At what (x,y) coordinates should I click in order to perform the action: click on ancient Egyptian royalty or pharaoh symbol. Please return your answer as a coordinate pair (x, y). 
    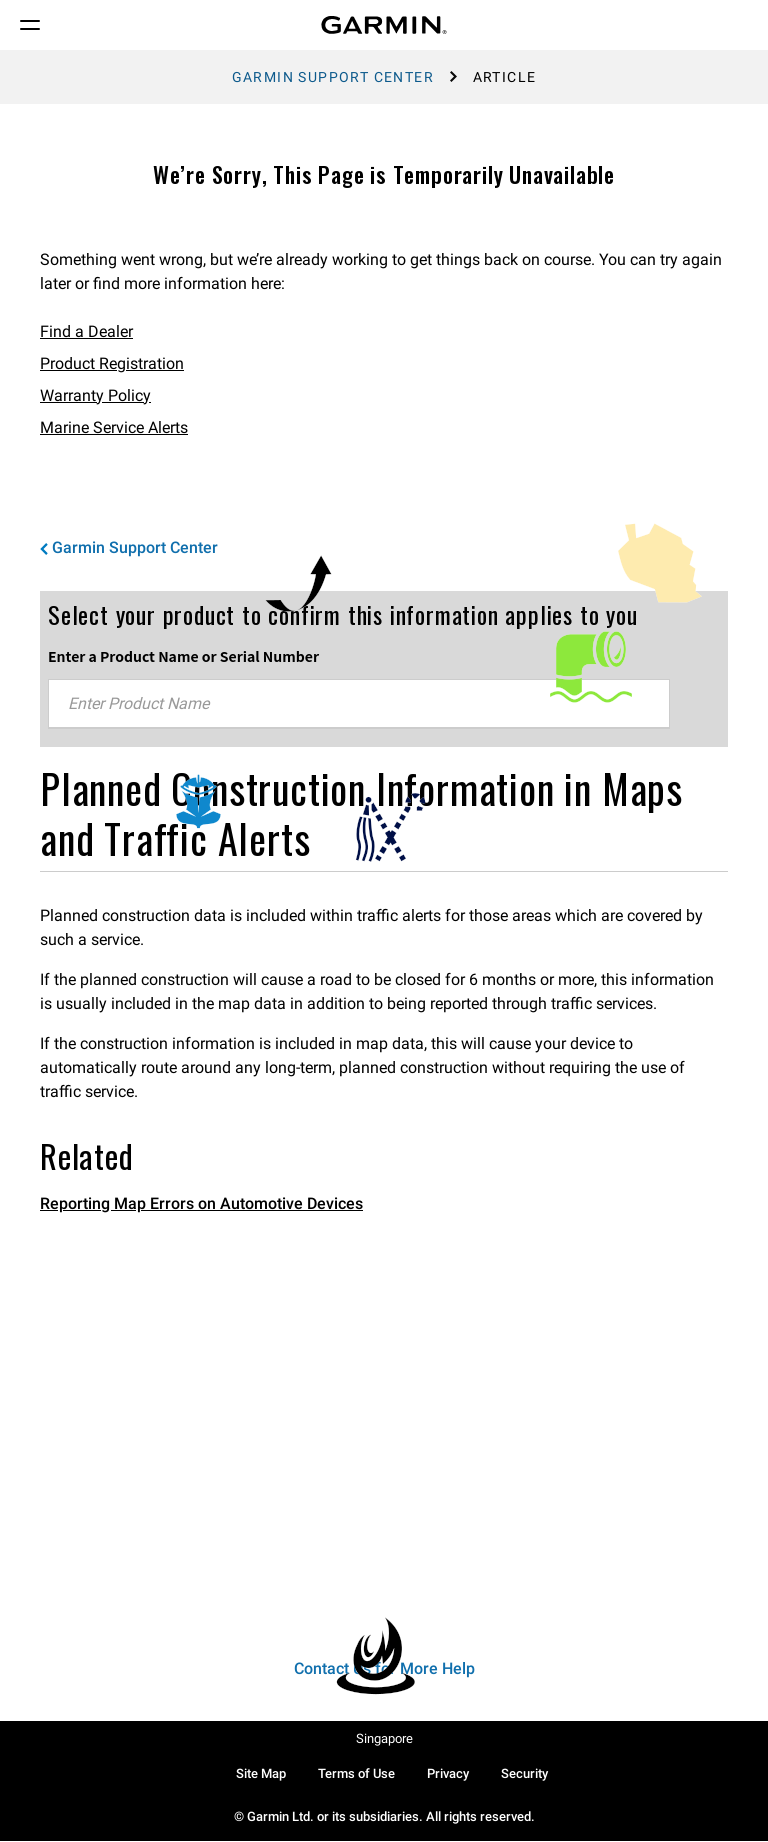
    Looking at the image, I should click on (390, 826).